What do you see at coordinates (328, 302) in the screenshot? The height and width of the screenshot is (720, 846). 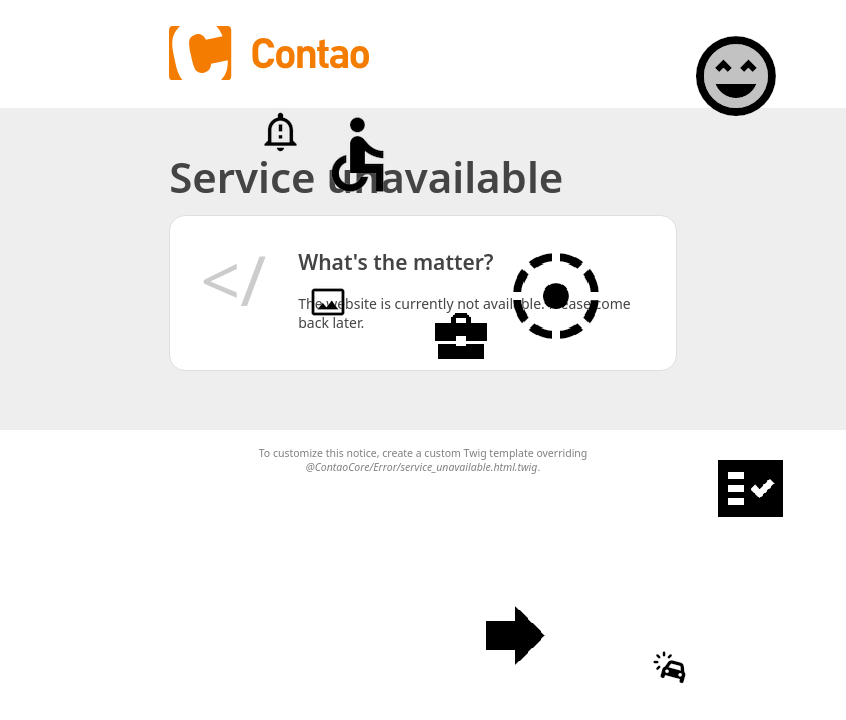 I see `view image at actual size` at bounding box center [328, 302].